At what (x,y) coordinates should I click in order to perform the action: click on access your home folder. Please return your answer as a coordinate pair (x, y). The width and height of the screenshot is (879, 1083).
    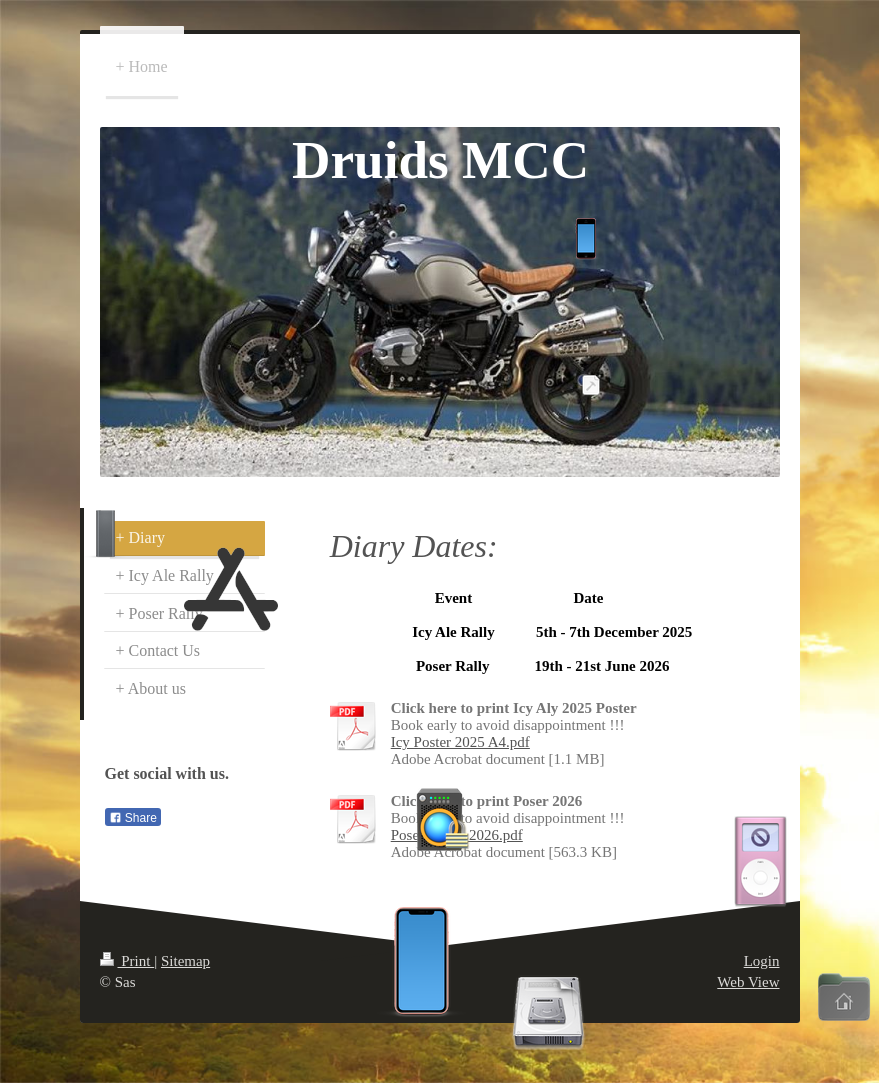
    Looking at the image, I should click on (844, 997).